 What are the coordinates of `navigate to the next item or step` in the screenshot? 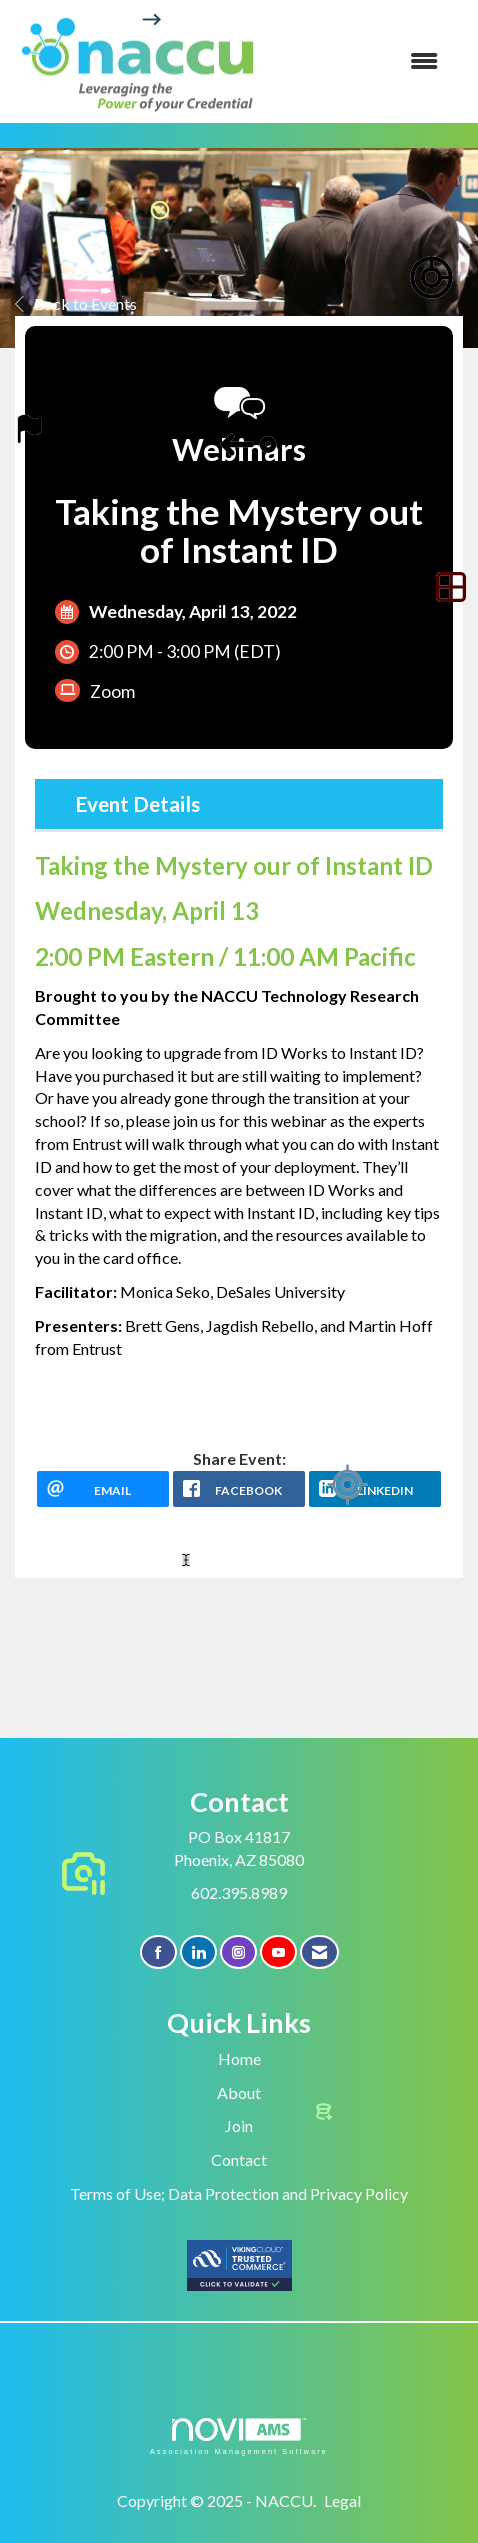 It's located at (151, 19).